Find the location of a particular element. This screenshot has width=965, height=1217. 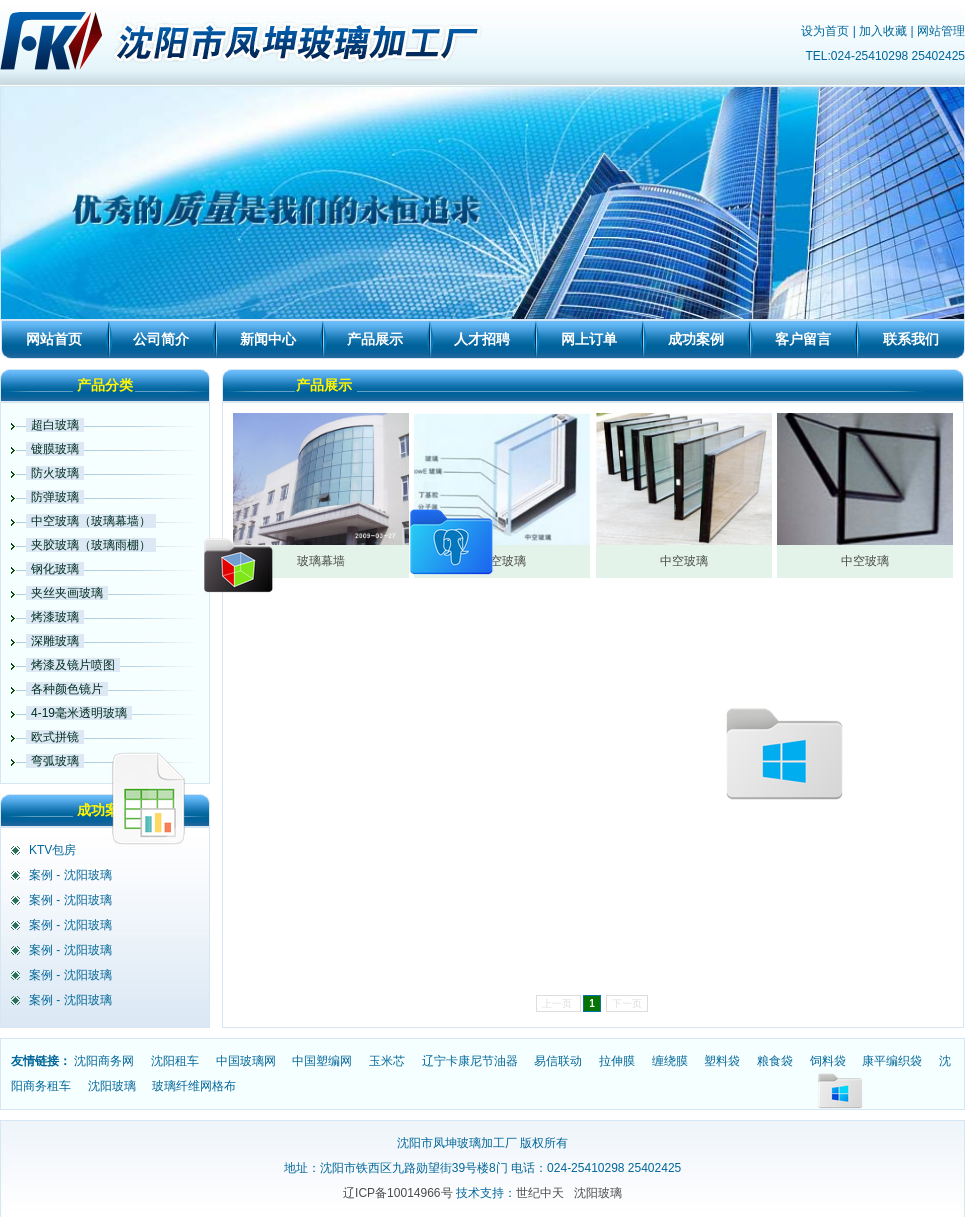

open windows system files folder is located at coordinates (840, 1092).